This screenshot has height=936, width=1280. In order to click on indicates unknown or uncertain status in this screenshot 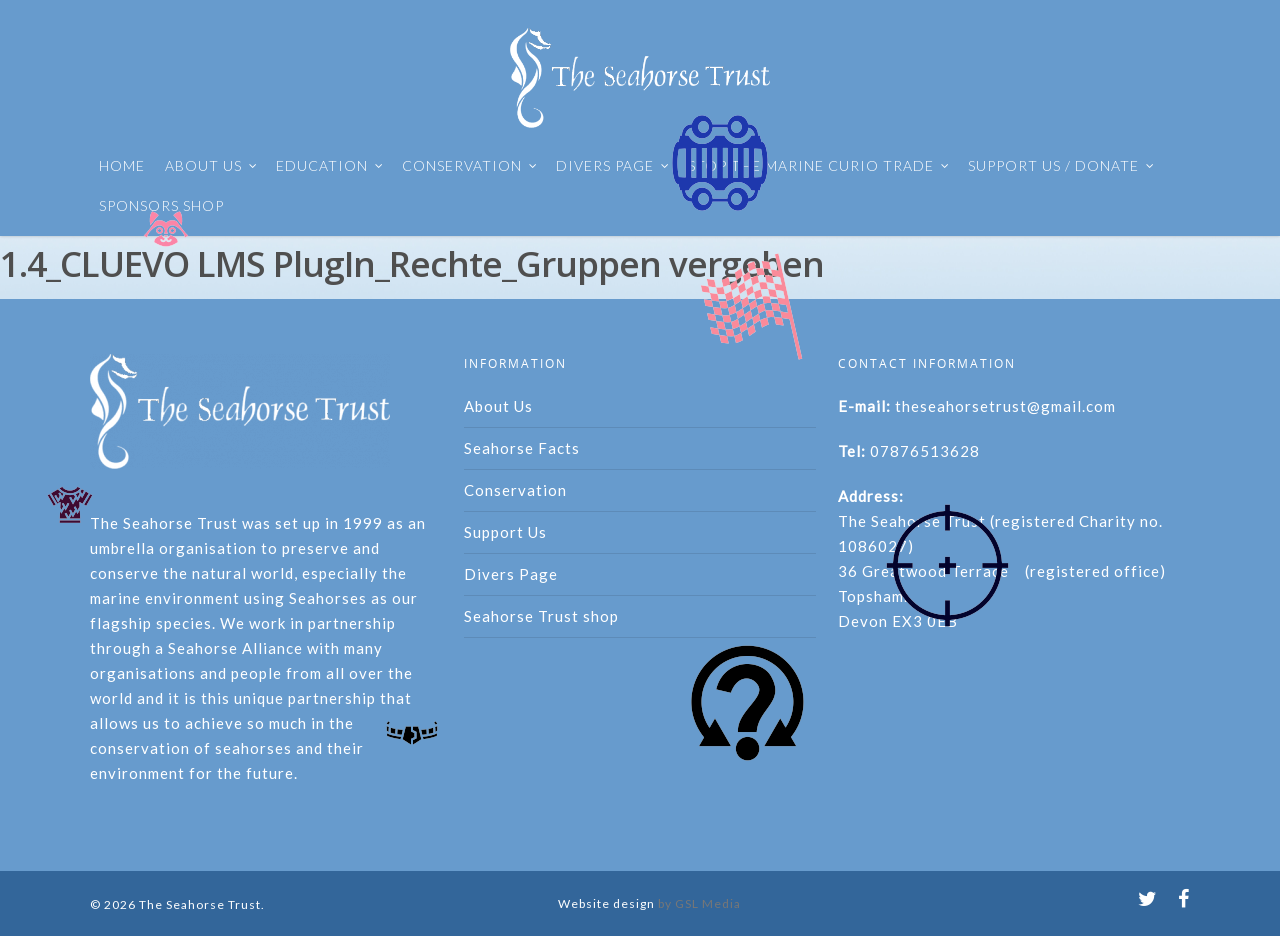, I will do `click(747, 703)`.